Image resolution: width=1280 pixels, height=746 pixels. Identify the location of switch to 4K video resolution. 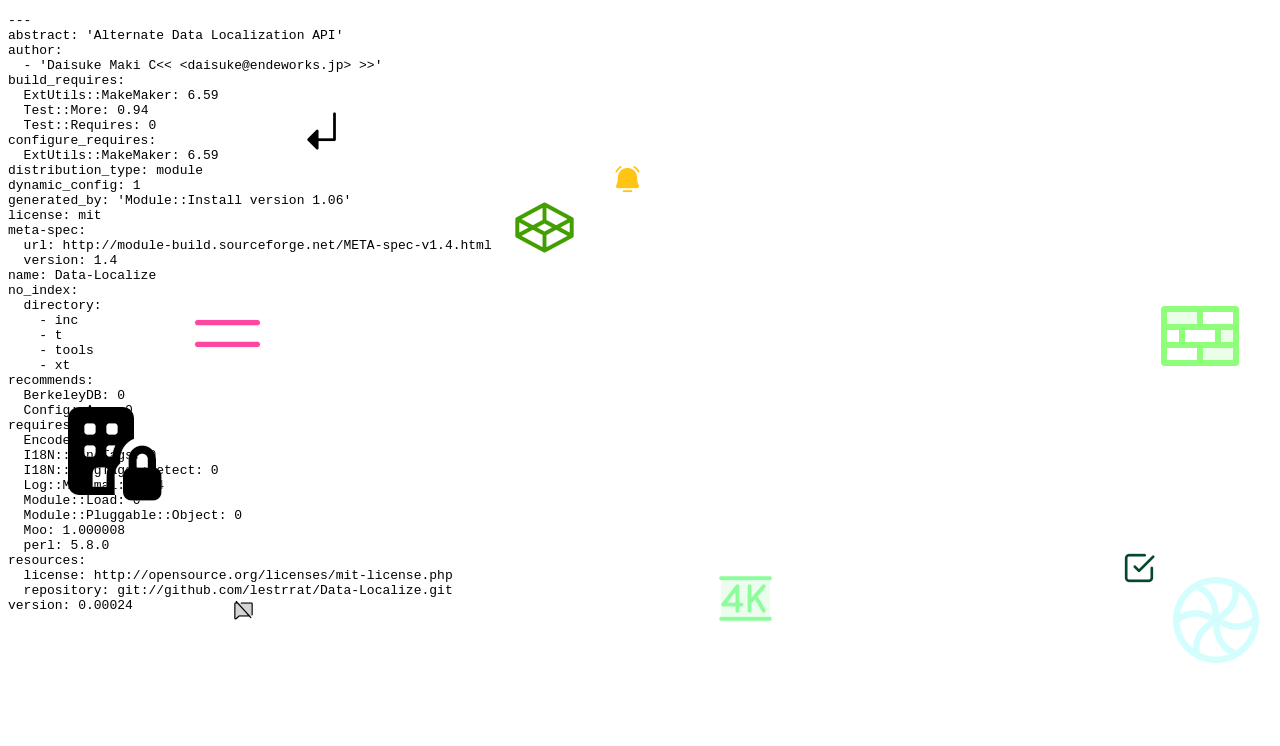
(745, 598).